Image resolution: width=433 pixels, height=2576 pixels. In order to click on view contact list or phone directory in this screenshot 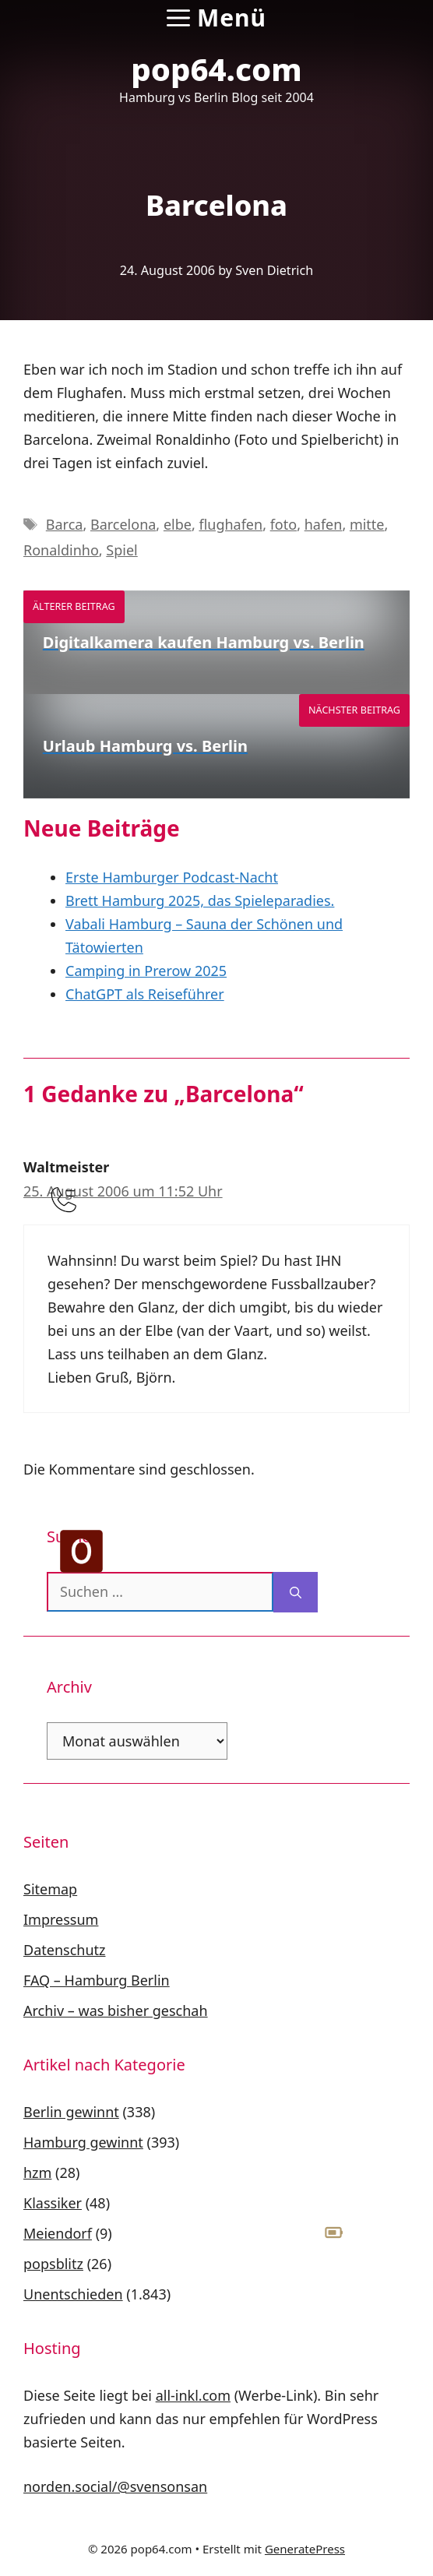, I will do `click(64, 1199)`.